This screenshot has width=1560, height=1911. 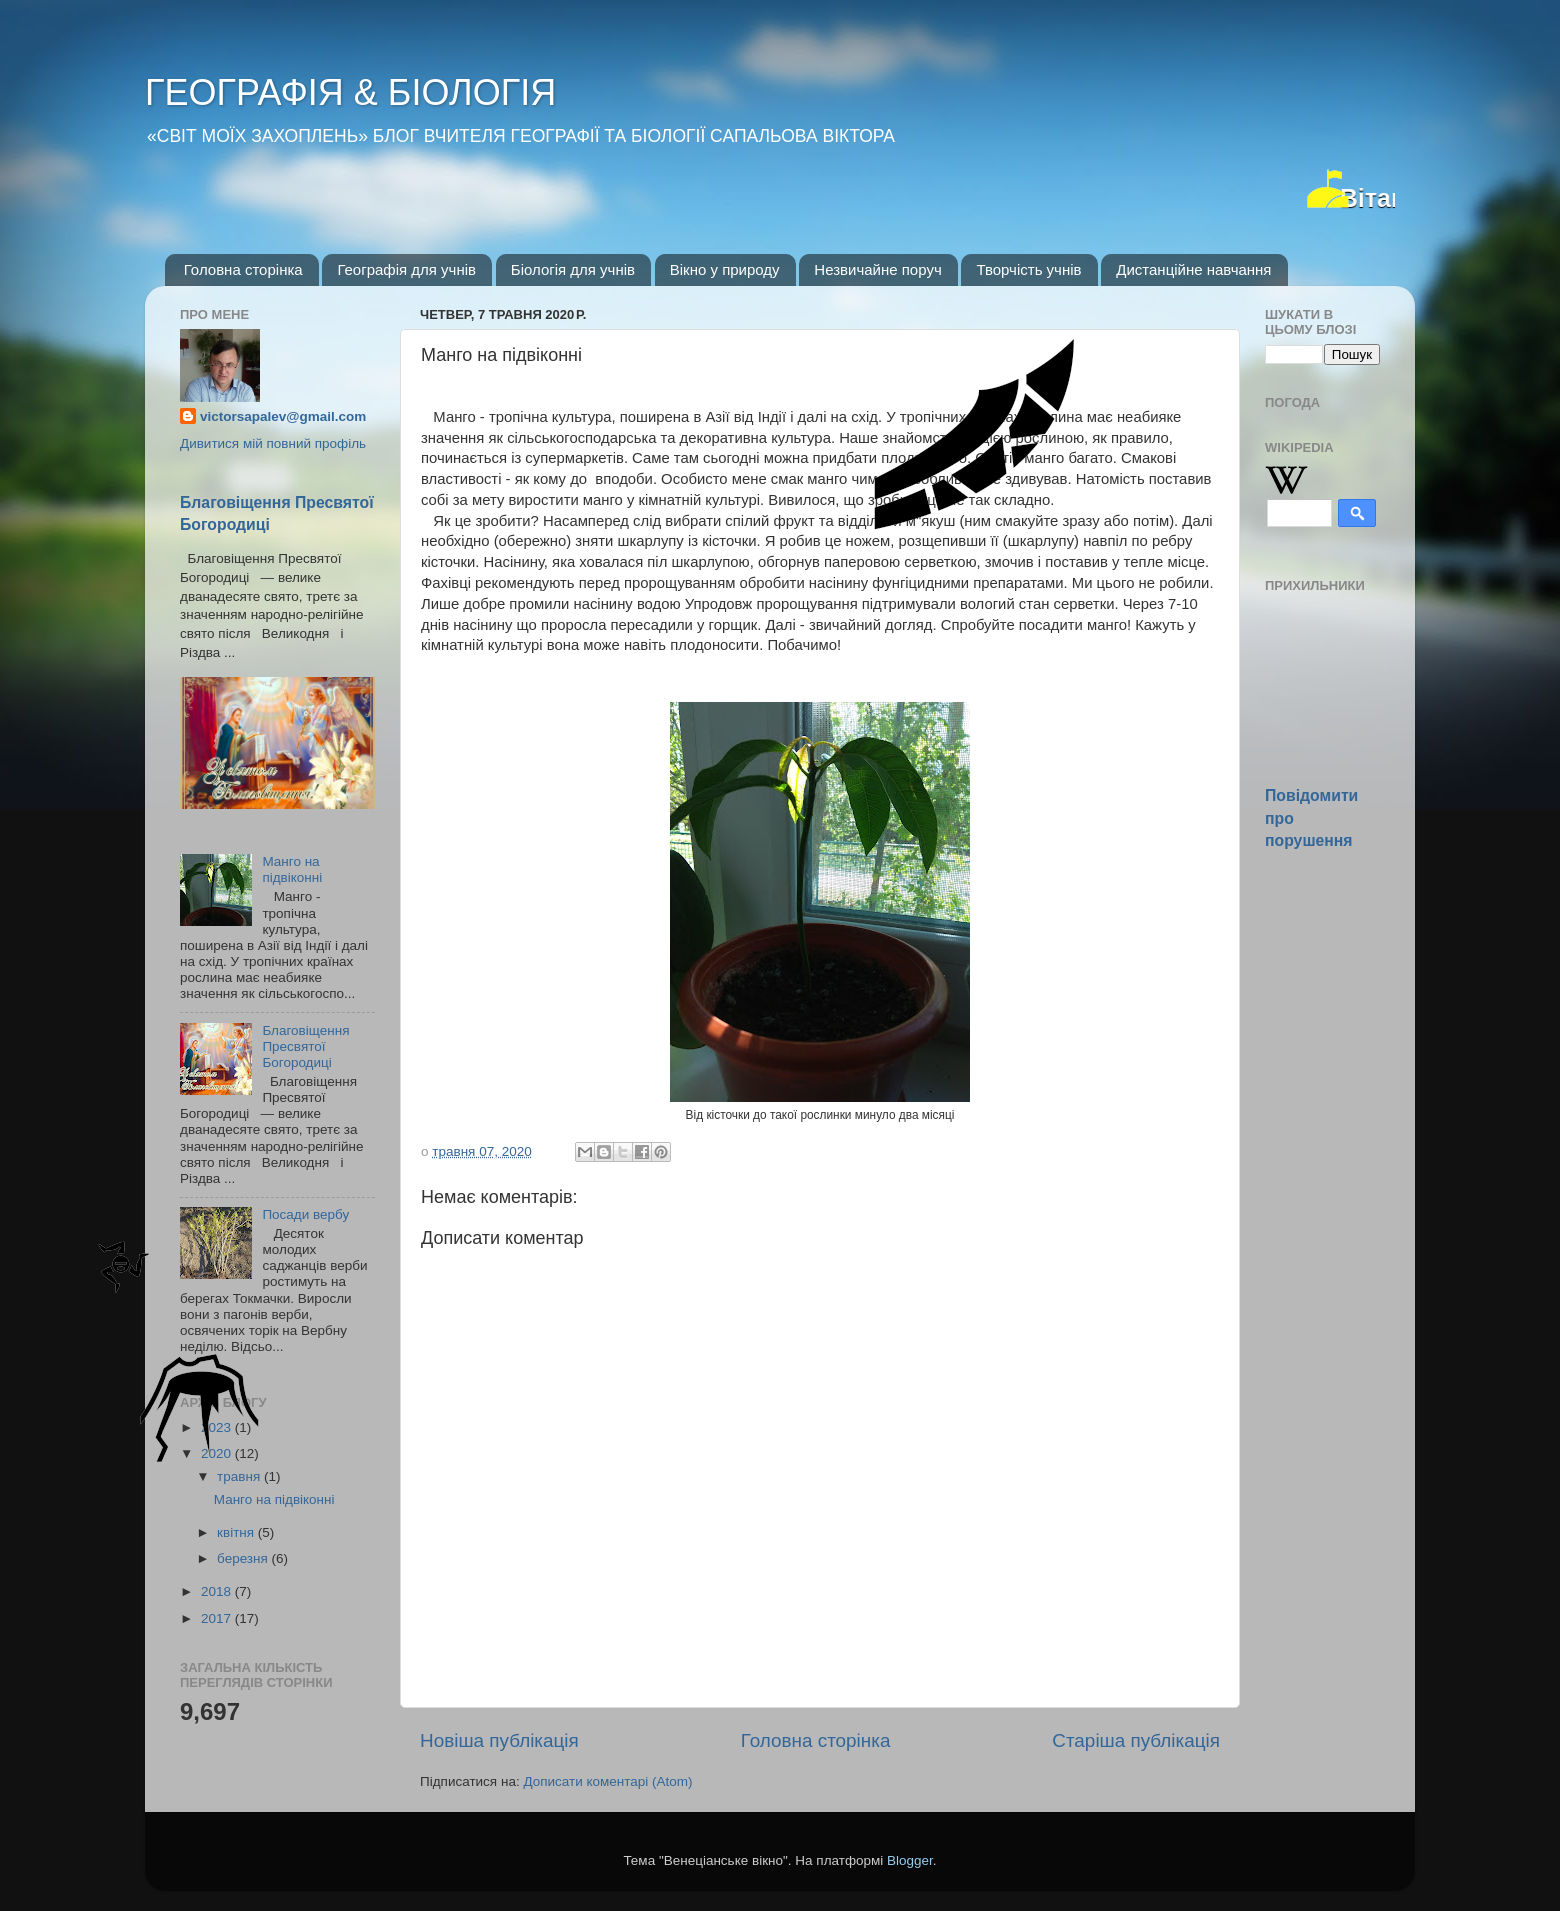 I want to click on indicates a broken or damaged weapon, so click(x=975, y=439).